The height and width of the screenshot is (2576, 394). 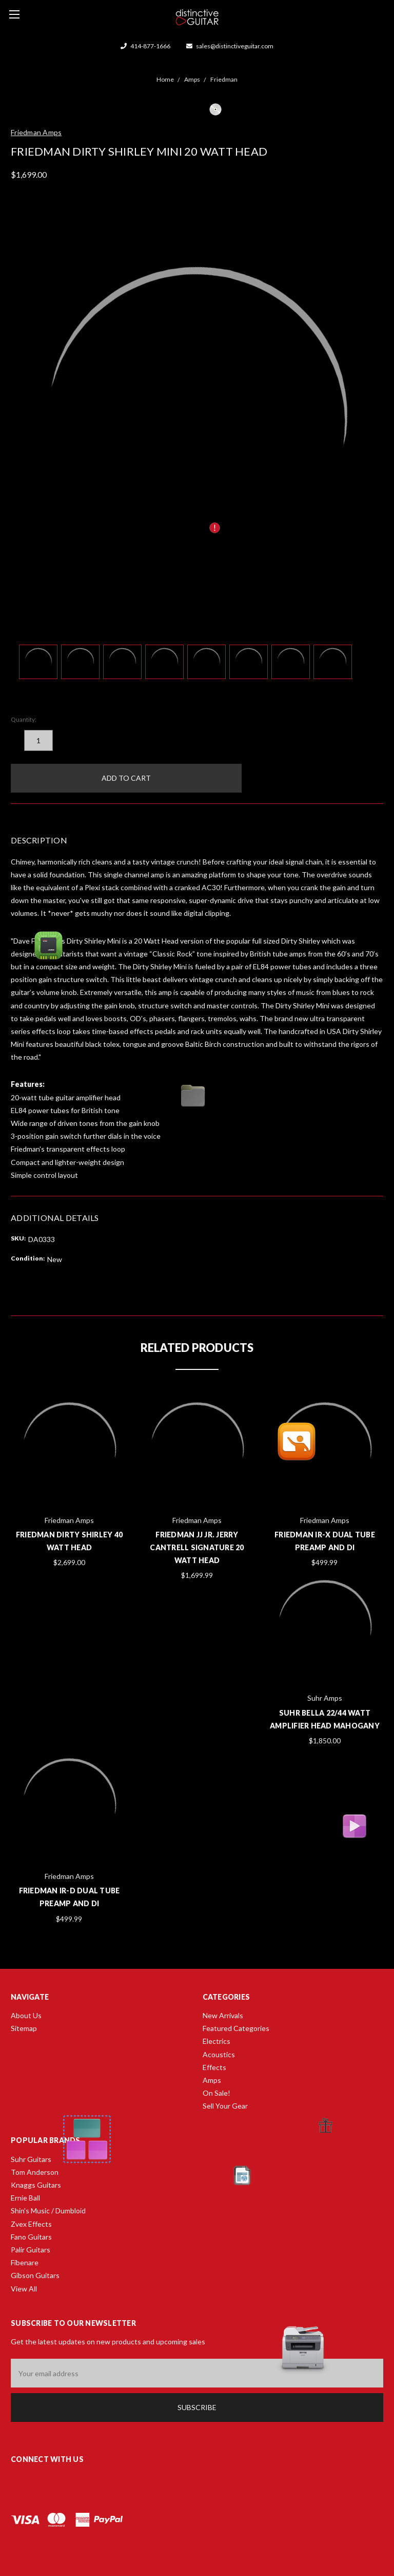 I want to click on open folder to view files, so click(x=193, y=1096).